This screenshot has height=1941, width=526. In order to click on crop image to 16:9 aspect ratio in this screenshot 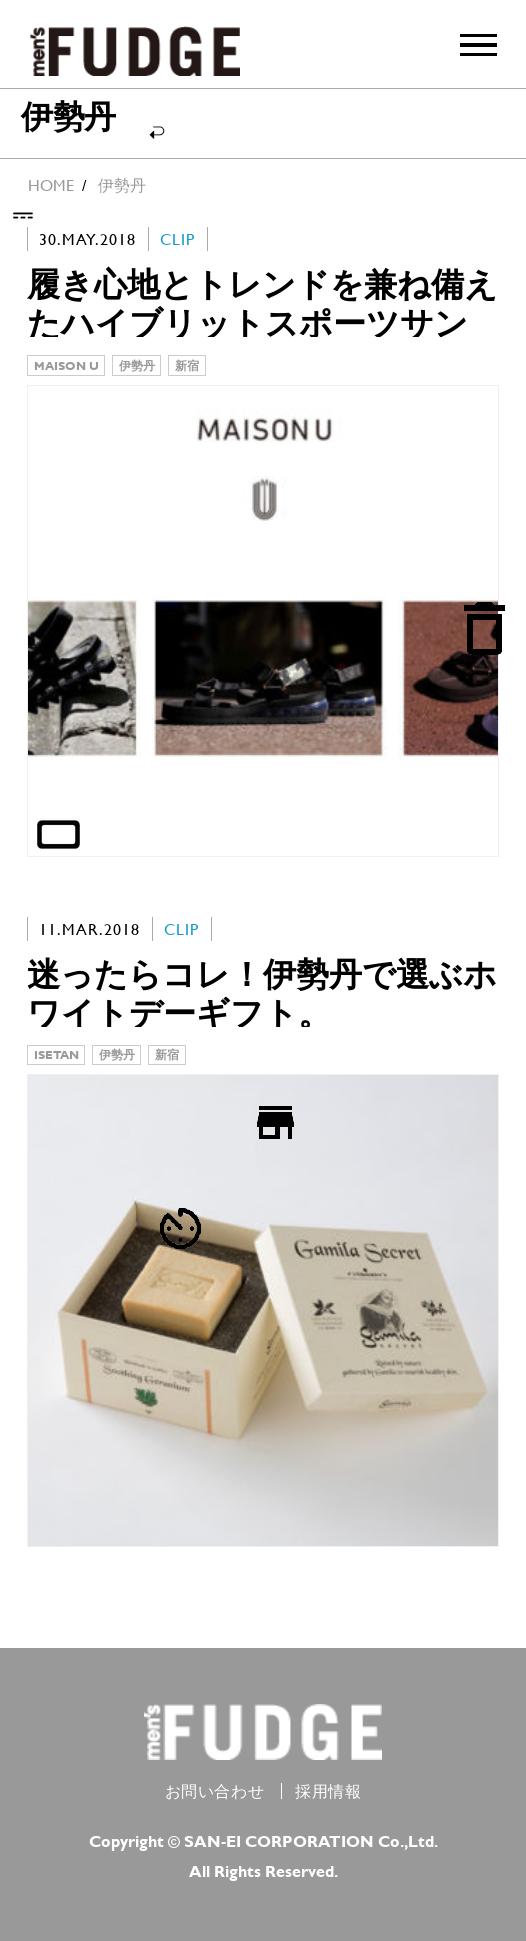, I will do `click(58, 834)`.